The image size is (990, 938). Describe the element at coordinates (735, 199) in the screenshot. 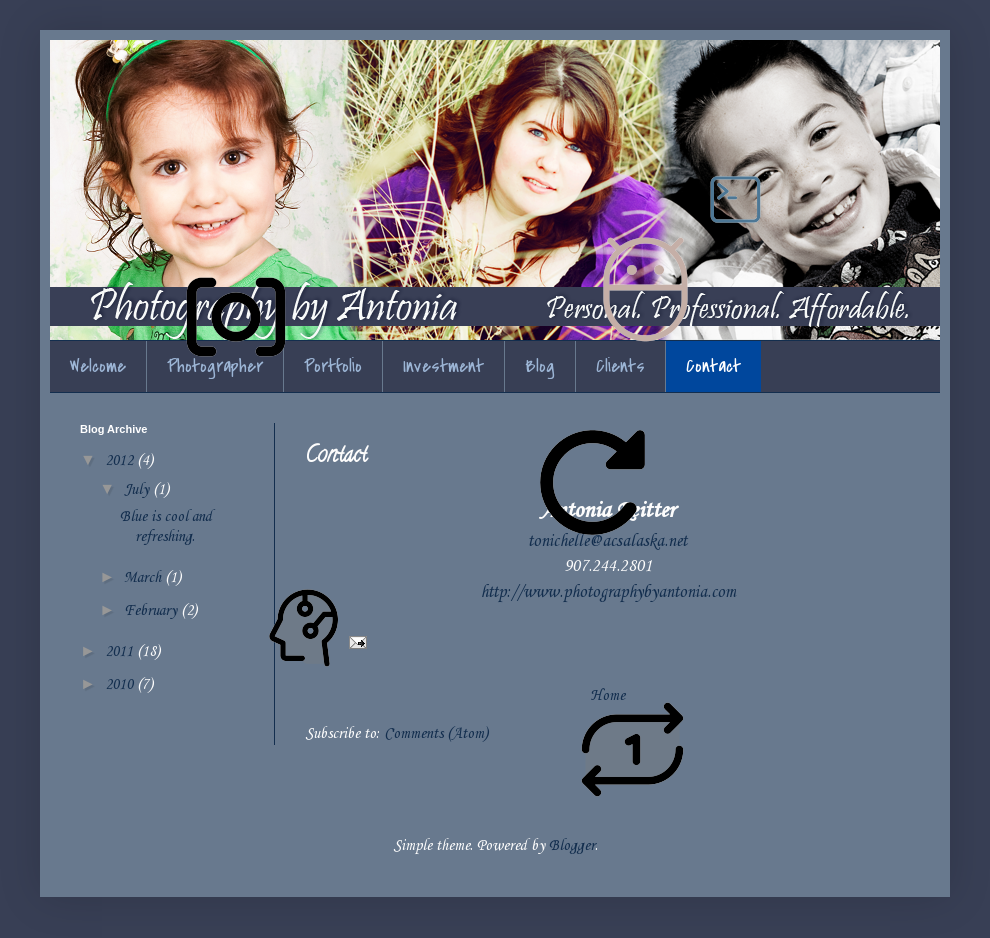

I see `open the command line terminal` at that location.